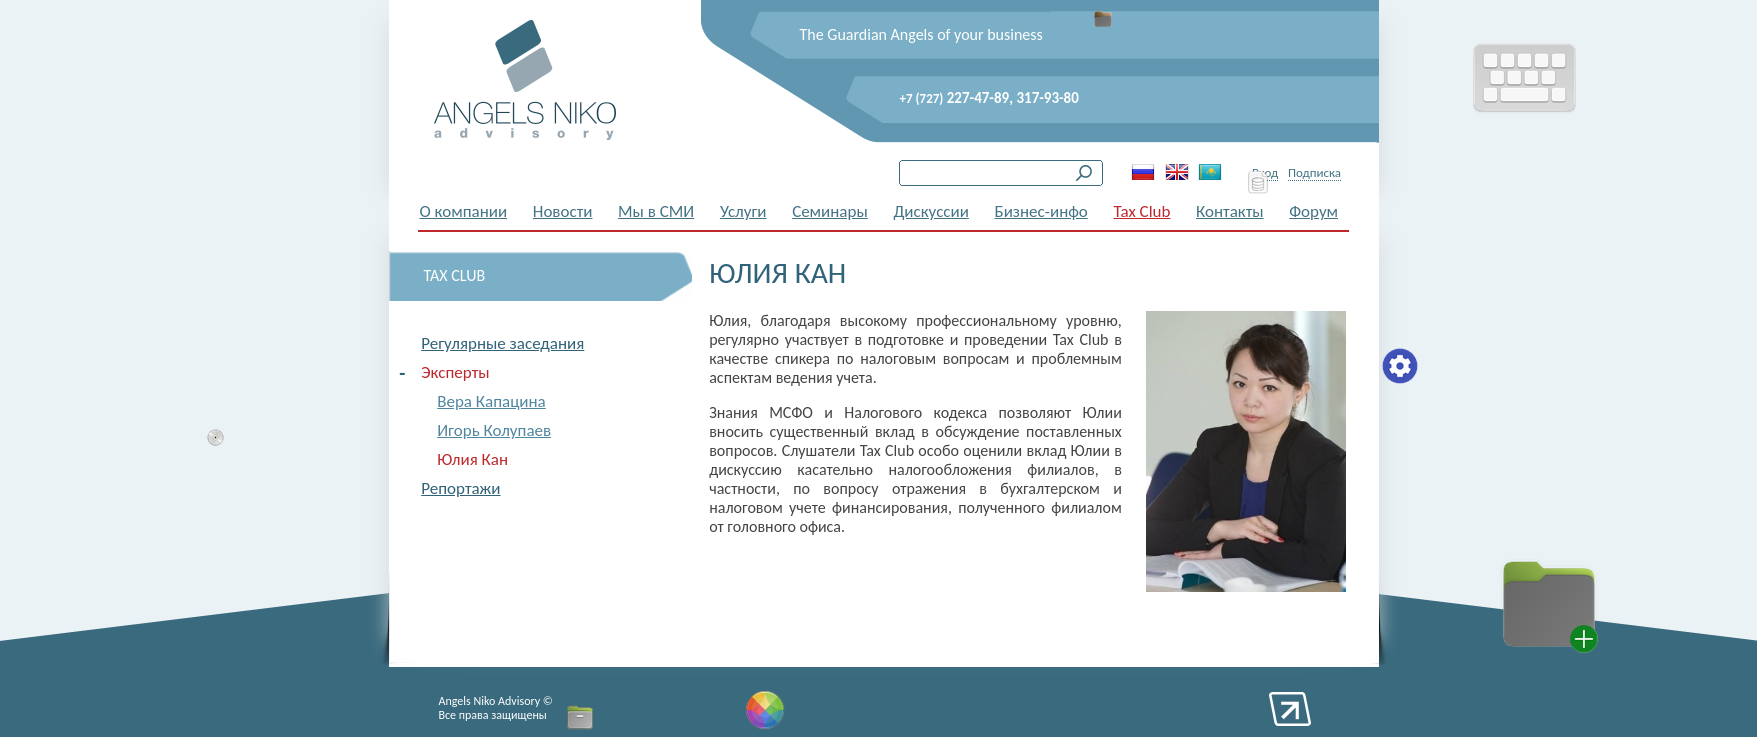 The image size is (1757, 737). What do you see at coordinates (1400, 366) in the screenshot?
I see `indicates a system or settings-related item` at bounding box center [1400, 366].